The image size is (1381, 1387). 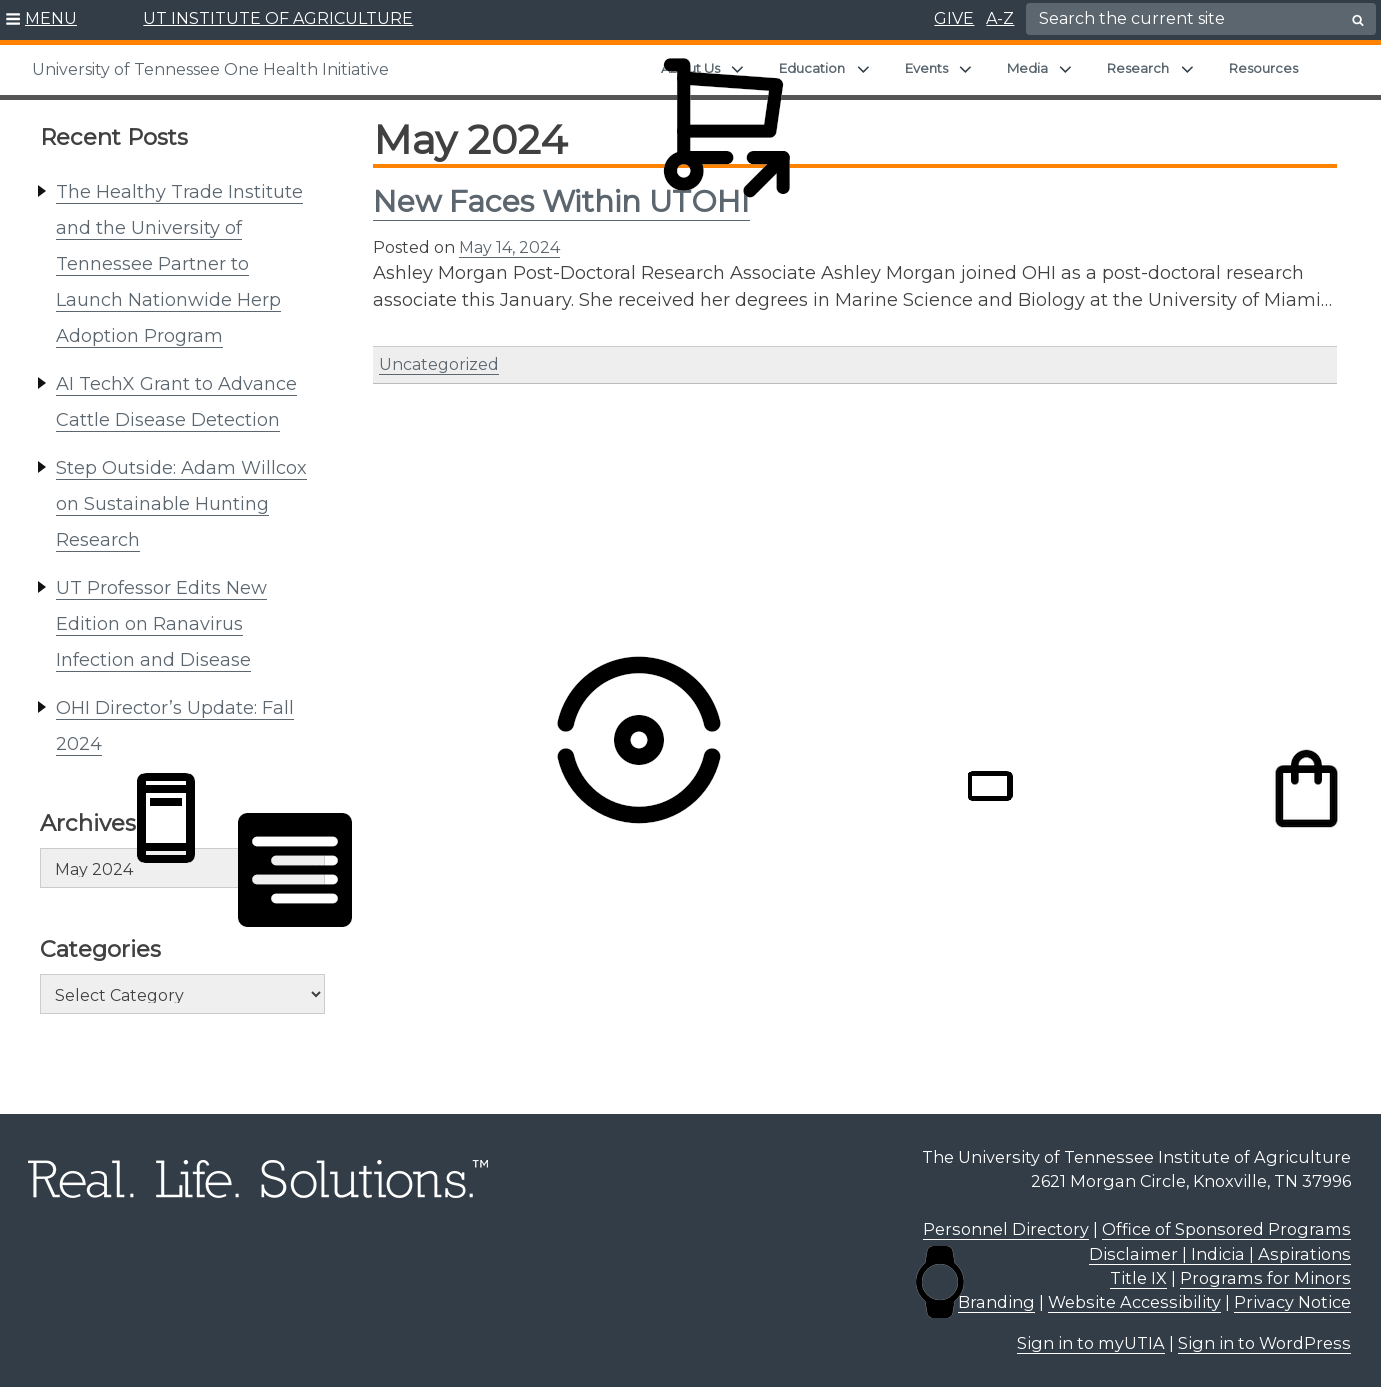 What do you see at coordinates (1306, 788) in the screenshot?
I see `view your shopping cart` at bounding box center [1306, 788].